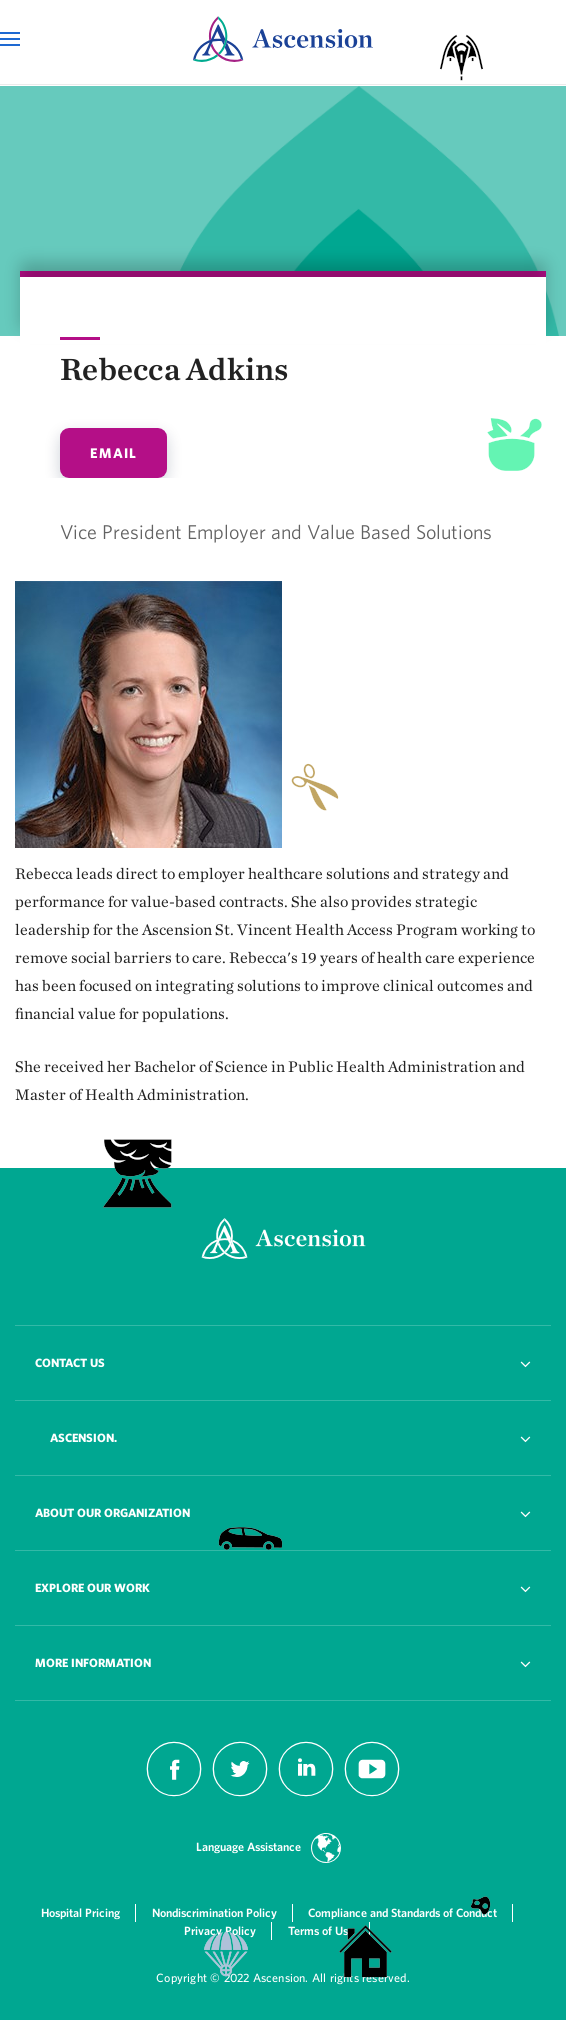 The height and width of the screenshot is (2020, 566). Describe the element at coordinates (514, 444) in the screenshot. I see `access the potion crafting menu` at that location.